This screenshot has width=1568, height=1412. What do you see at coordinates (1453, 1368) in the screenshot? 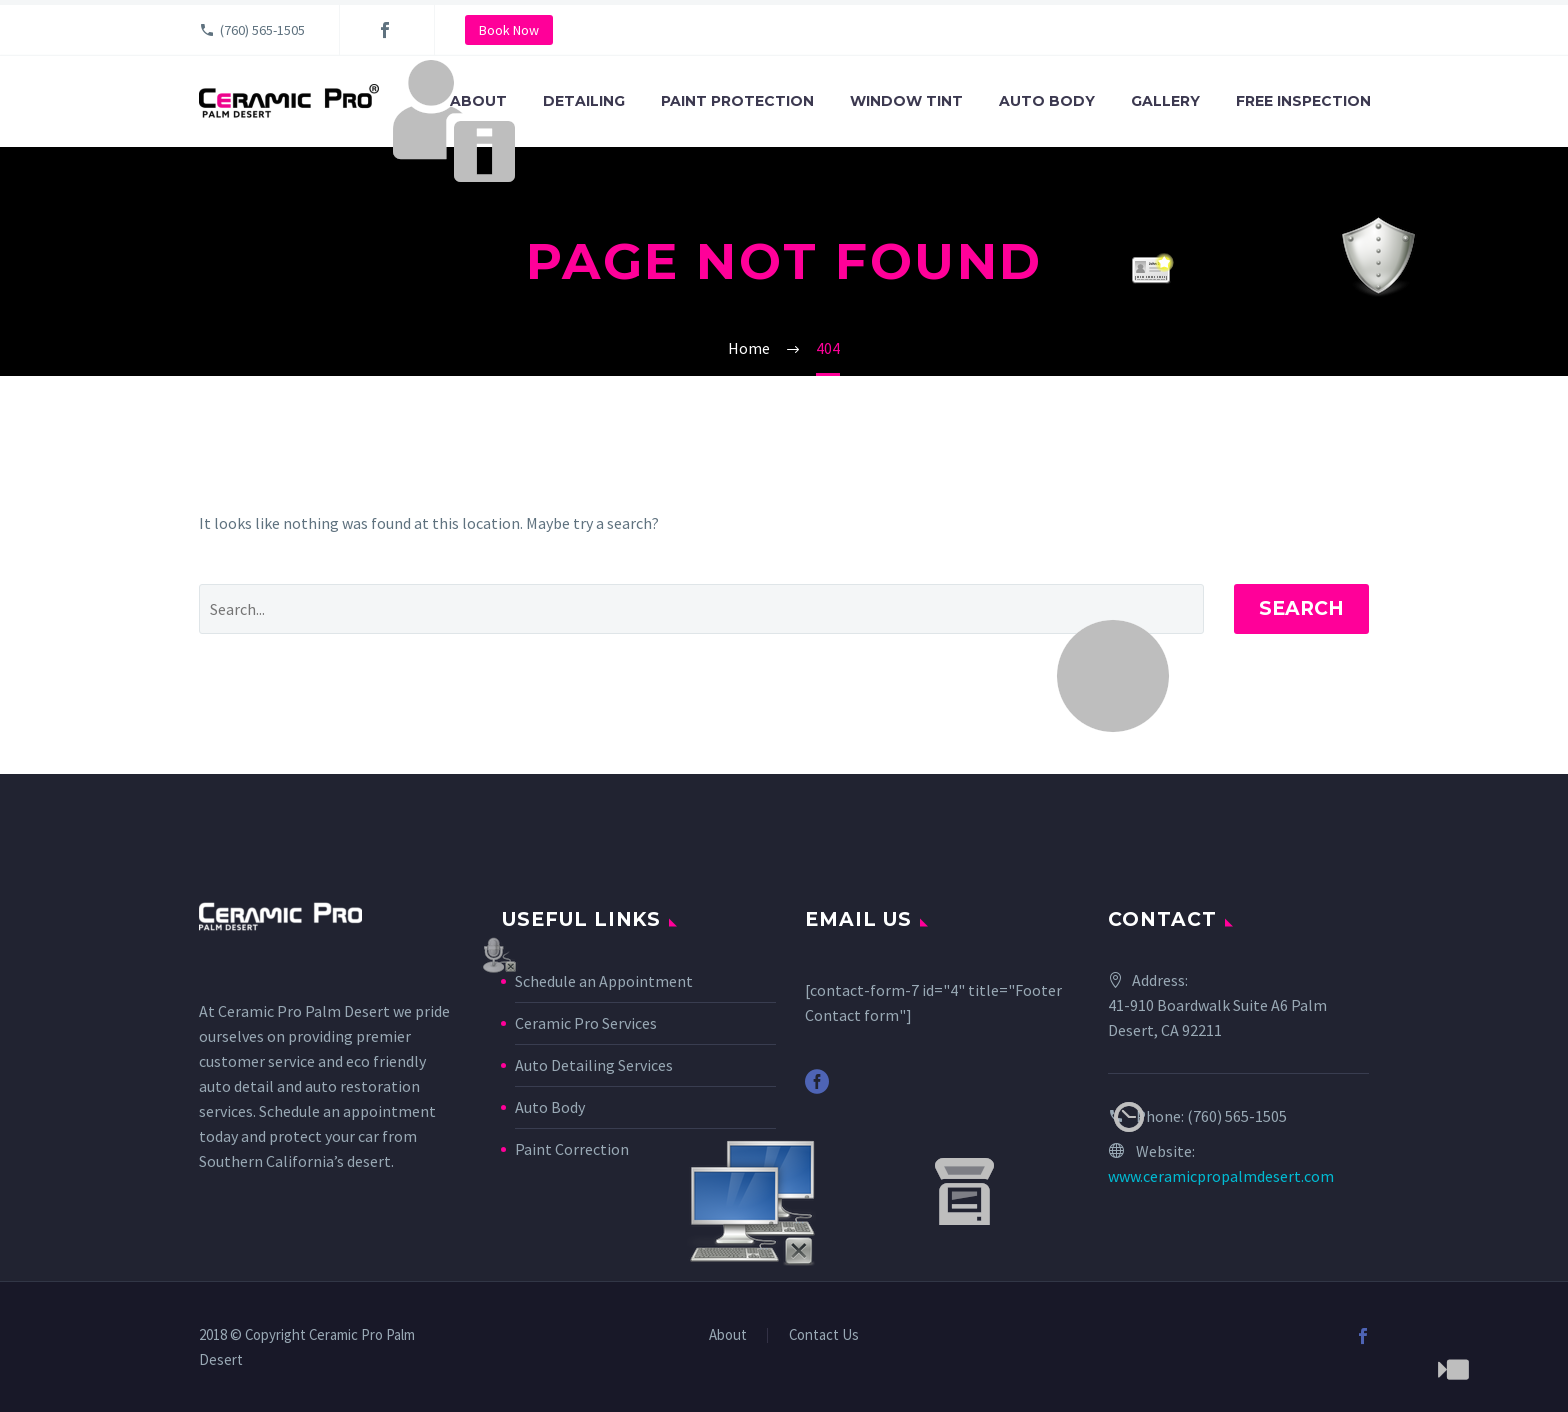
I see `video file type indicator` at bounding box center [1453, 1368].